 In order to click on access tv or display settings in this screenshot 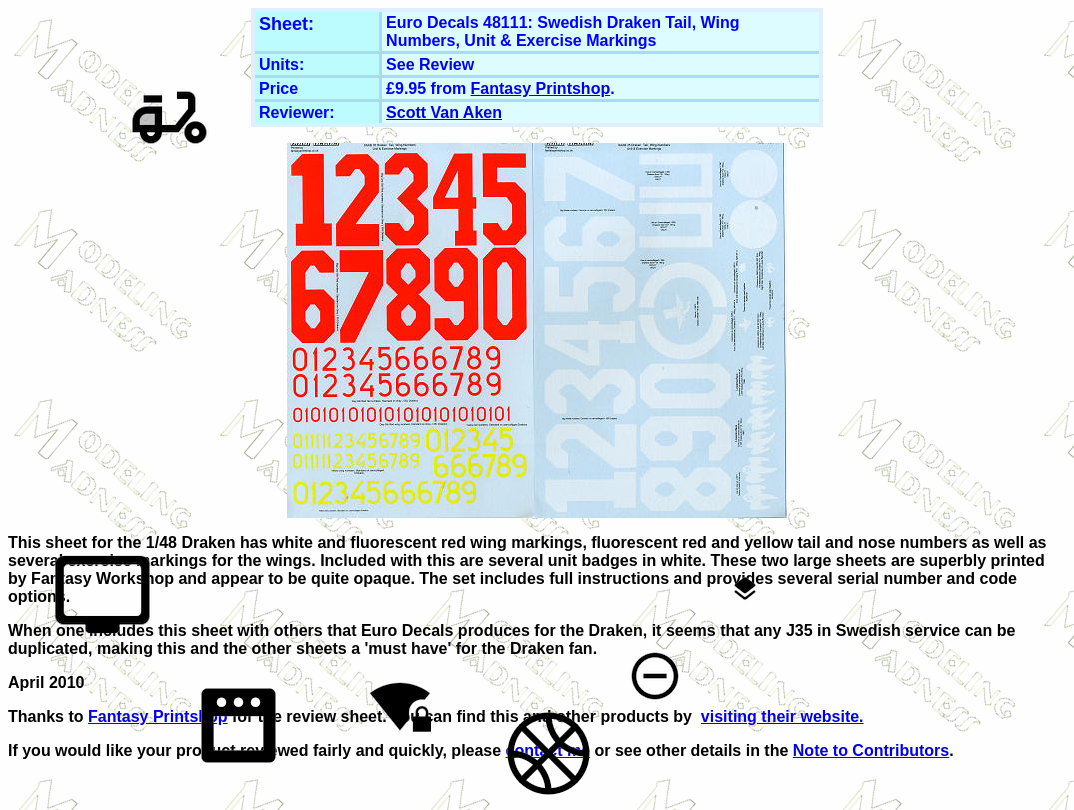, I will do `click(102, 594)`.